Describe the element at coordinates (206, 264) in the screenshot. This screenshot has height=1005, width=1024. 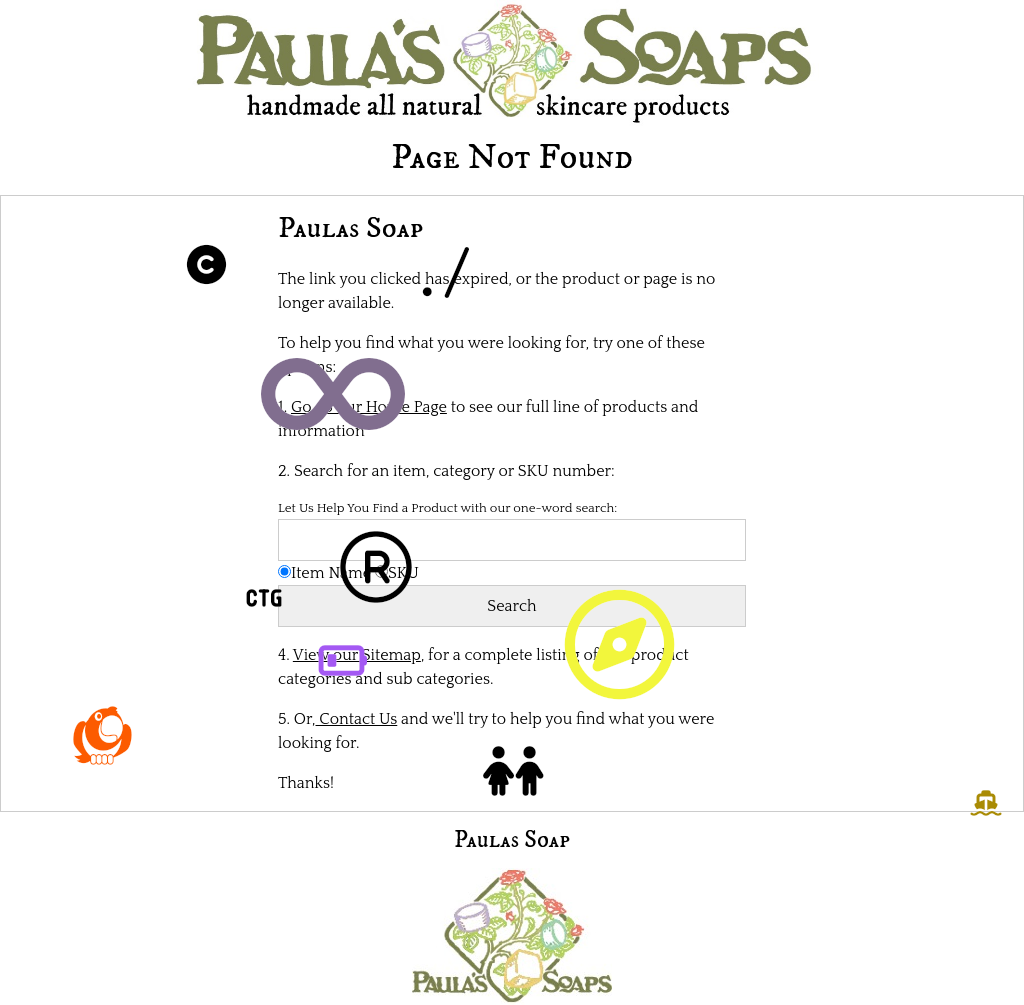
I see `indicates copyrighted content` at that location.